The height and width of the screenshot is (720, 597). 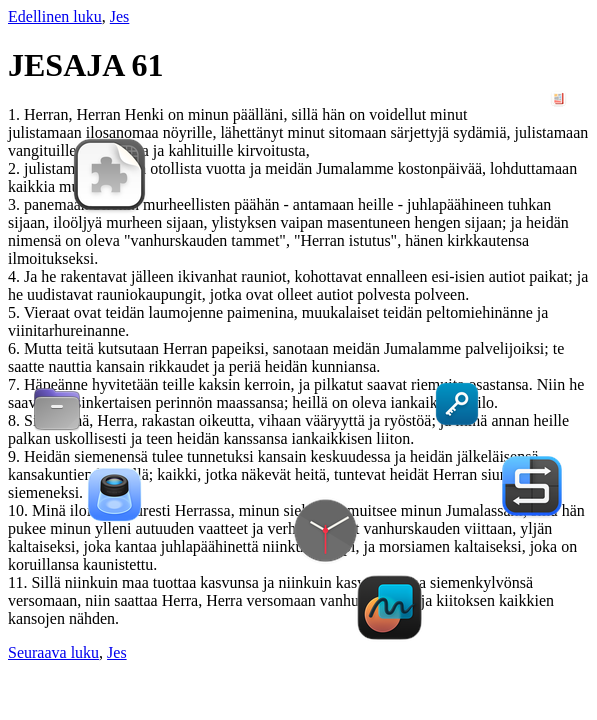 I want to click on open nextcloud password manager, so click(x=457, y=404).